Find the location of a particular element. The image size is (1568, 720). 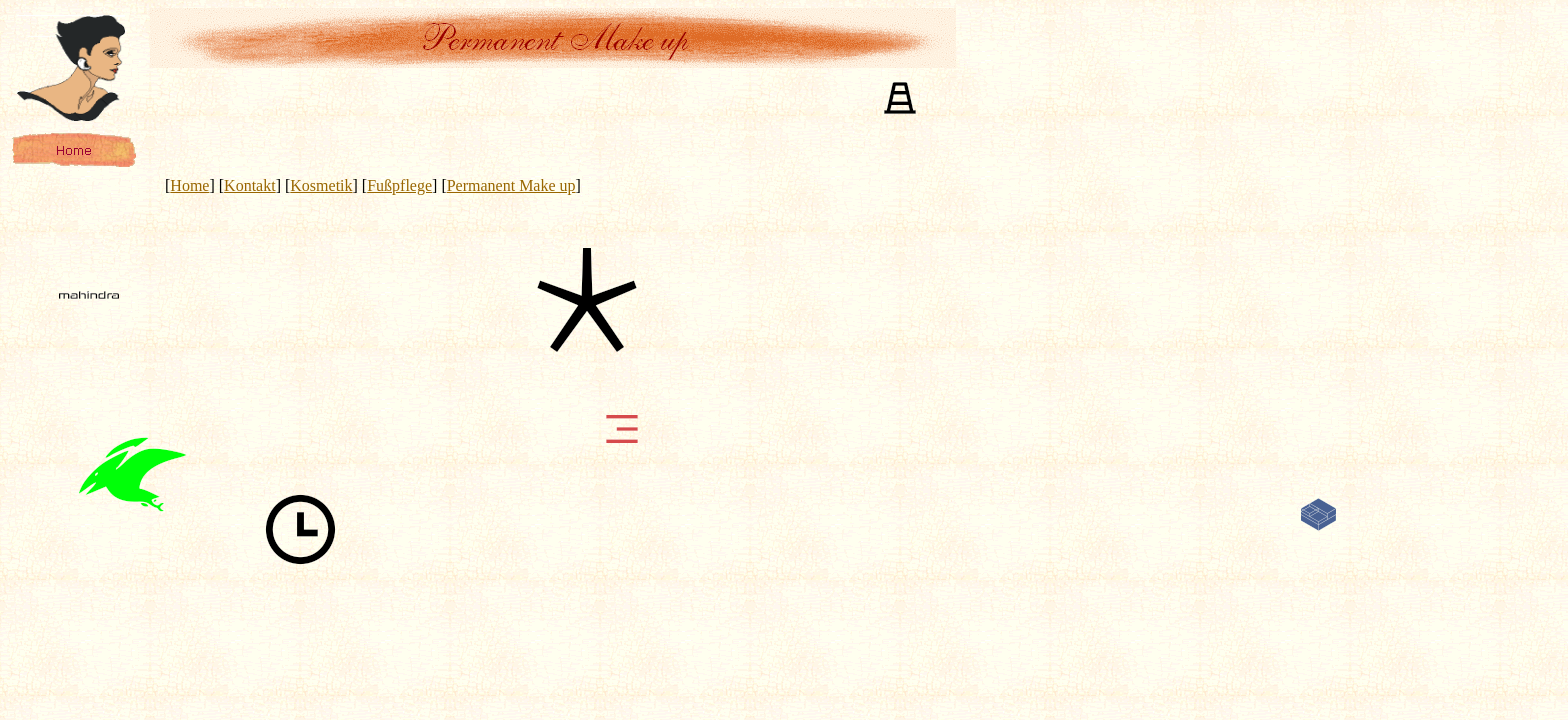

pterodactyl game server management panel logo is located at coordinates (132, 474).